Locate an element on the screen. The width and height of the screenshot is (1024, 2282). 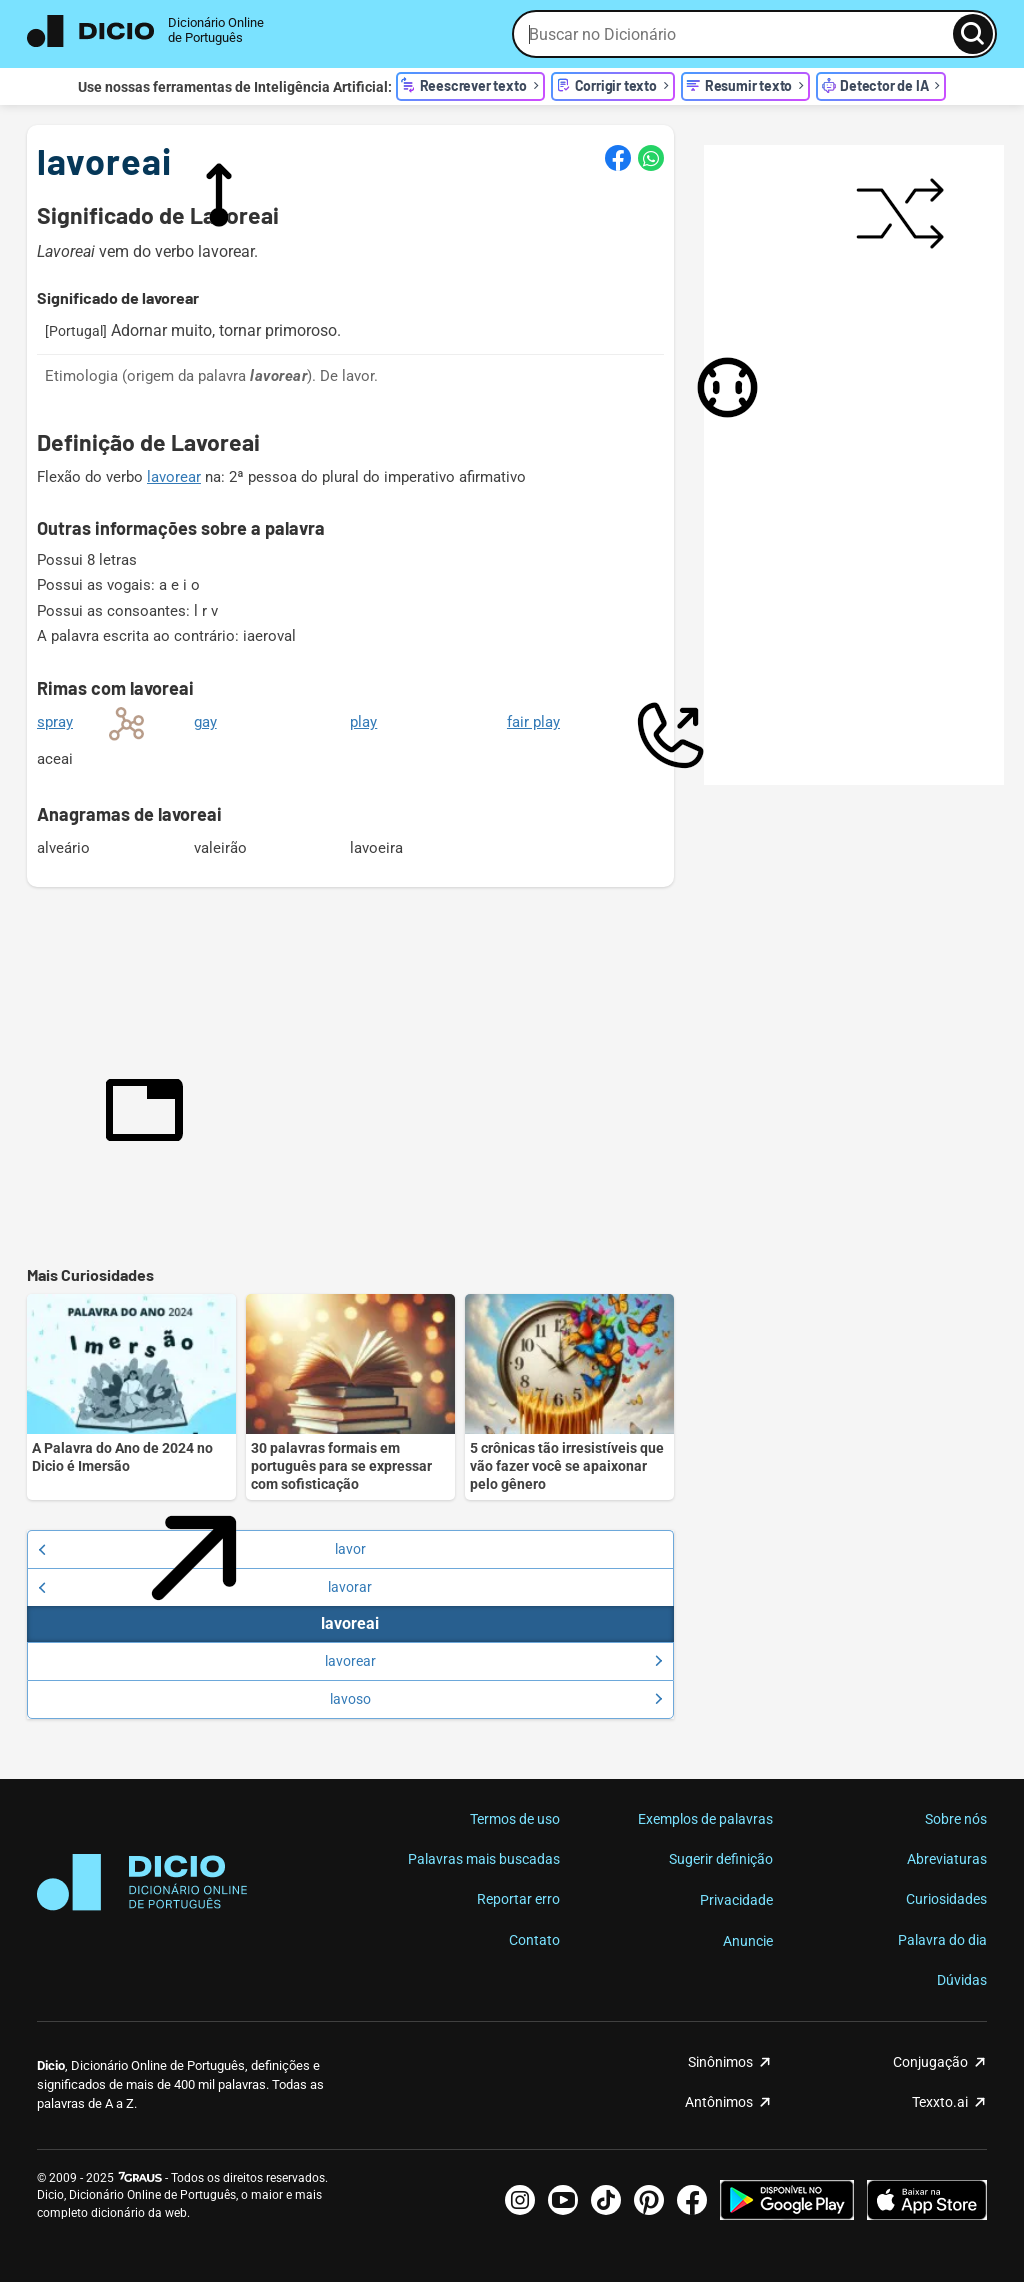
scroll to top of page is located at coordinates (219, 195).